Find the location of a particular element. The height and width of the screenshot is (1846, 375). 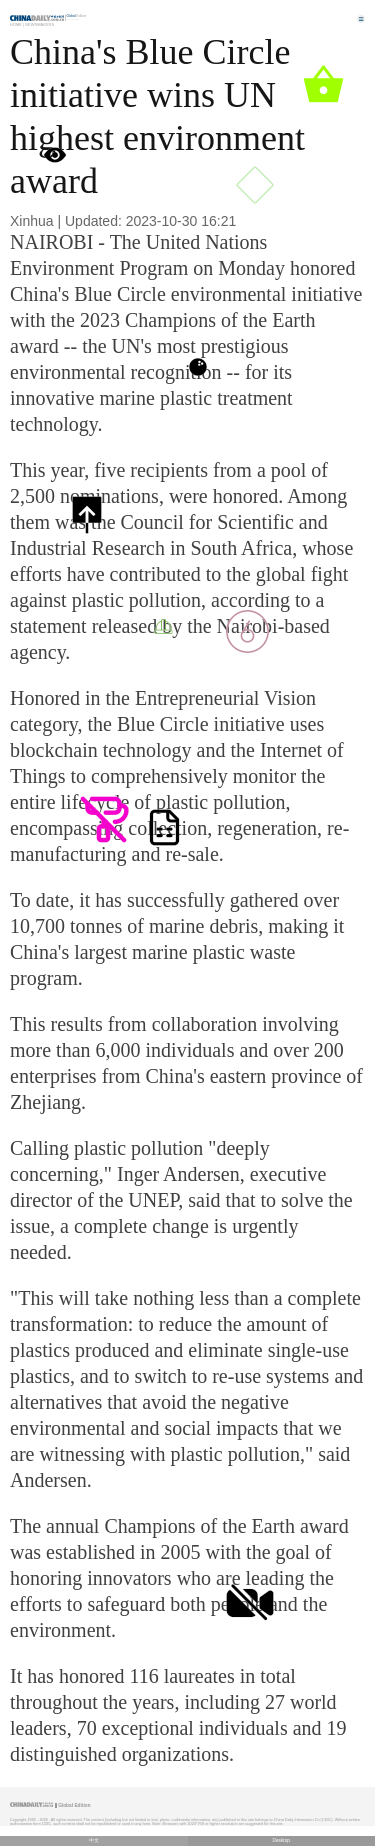

view or preview content is located at coordinates (55, 155).